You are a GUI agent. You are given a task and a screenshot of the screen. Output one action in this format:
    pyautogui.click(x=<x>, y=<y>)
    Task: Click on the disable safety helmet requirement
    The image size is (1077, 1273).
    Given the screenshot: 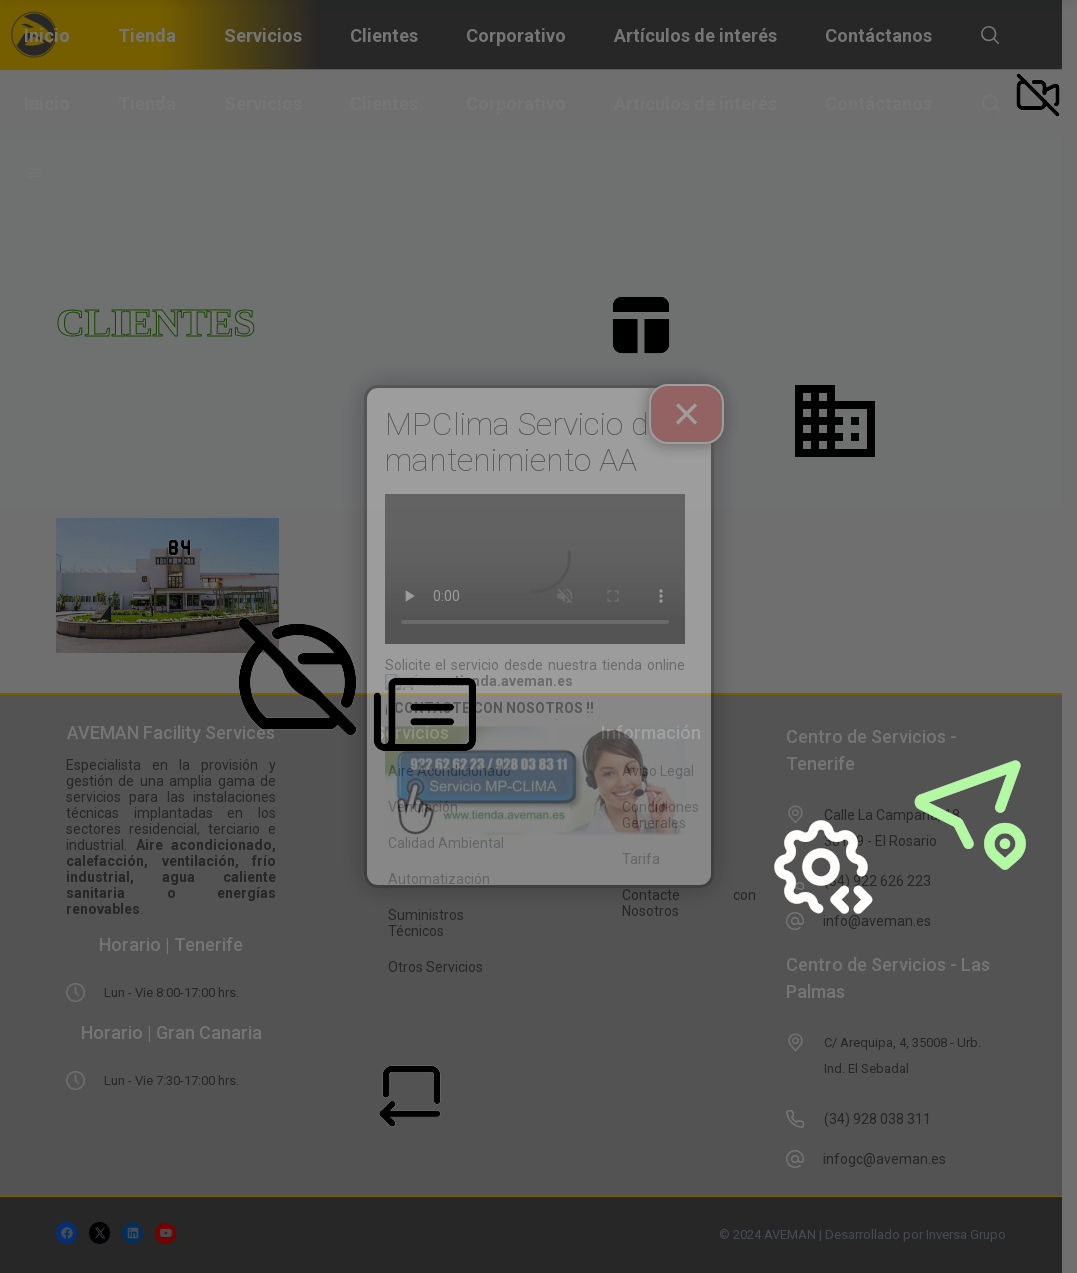 What is the action you would take?
    pyautogui.click(x=297, y=676)
    